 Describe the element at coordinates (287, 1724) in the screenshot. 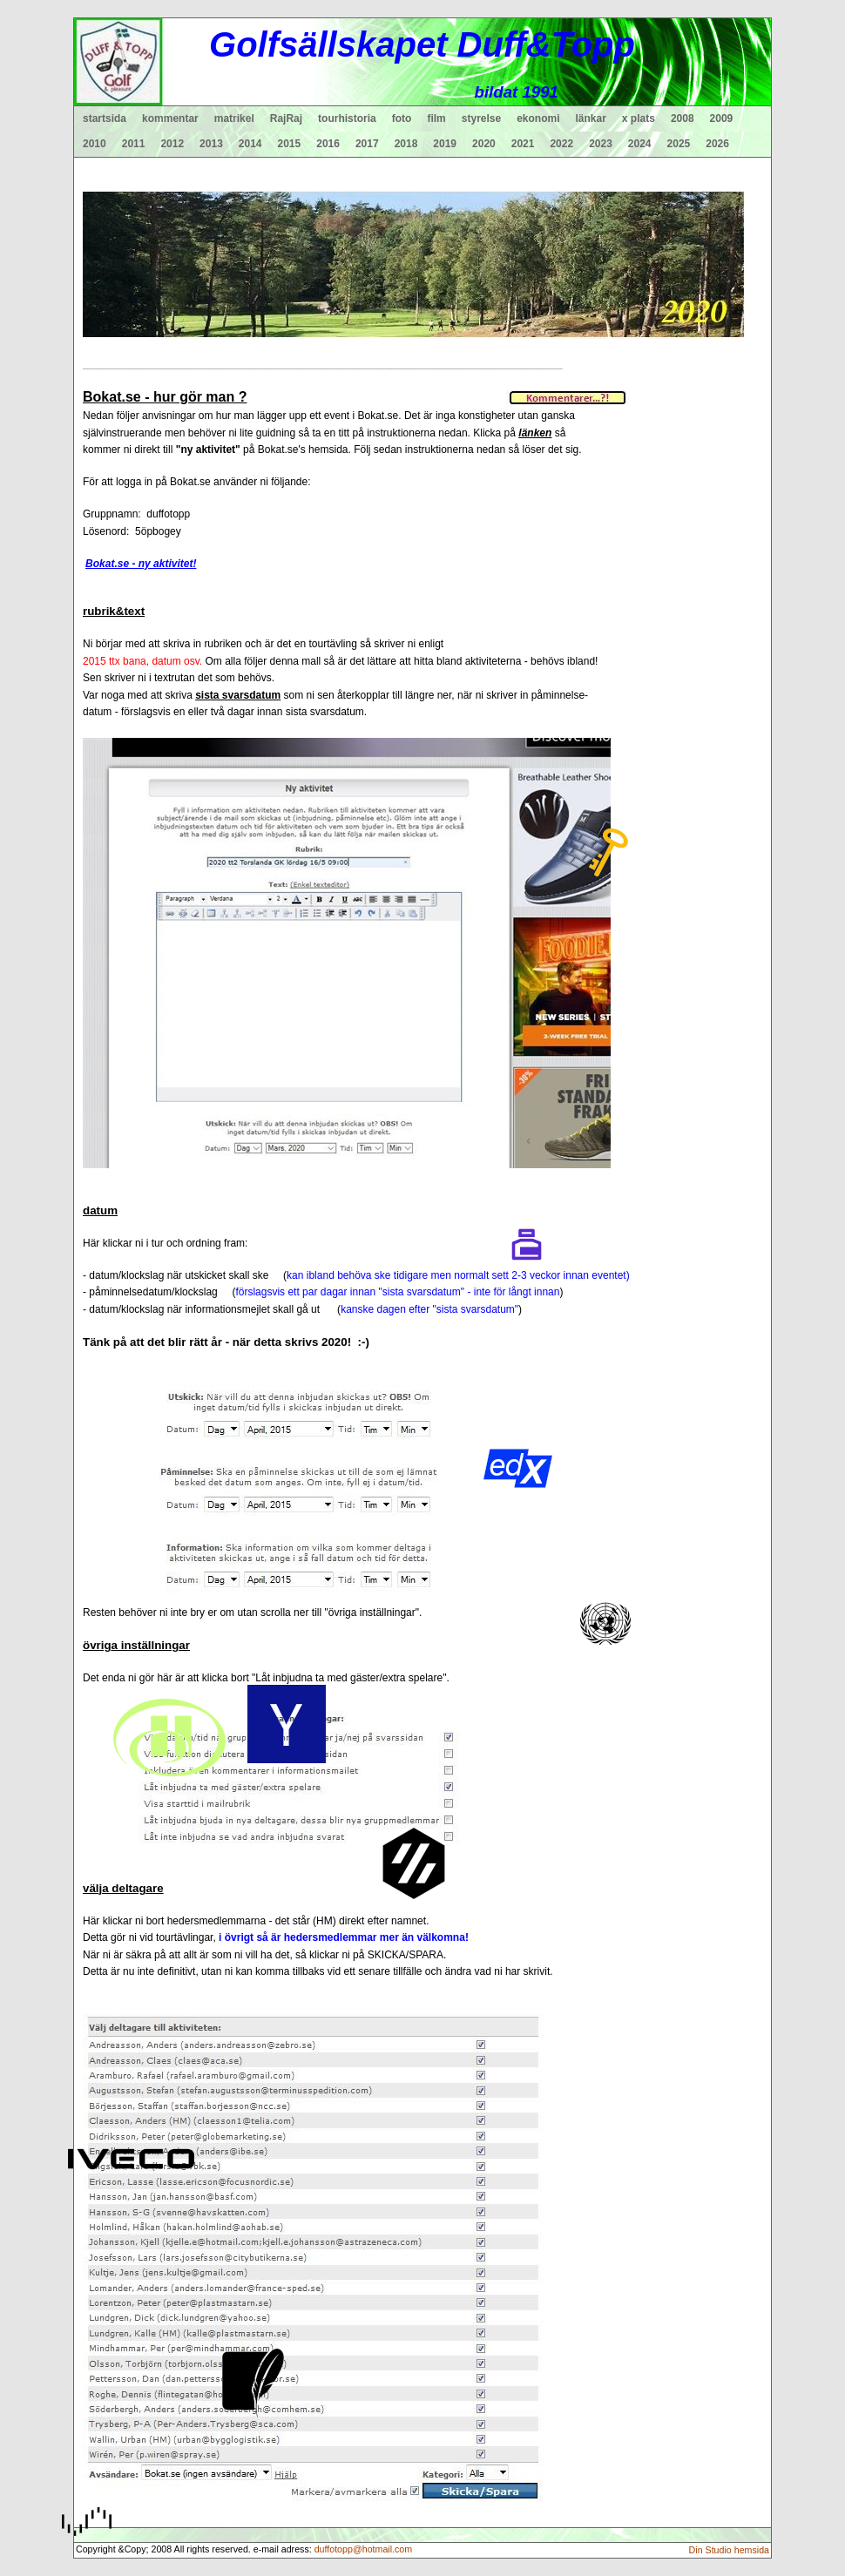

I see `visit Y Combinator website` at that location.